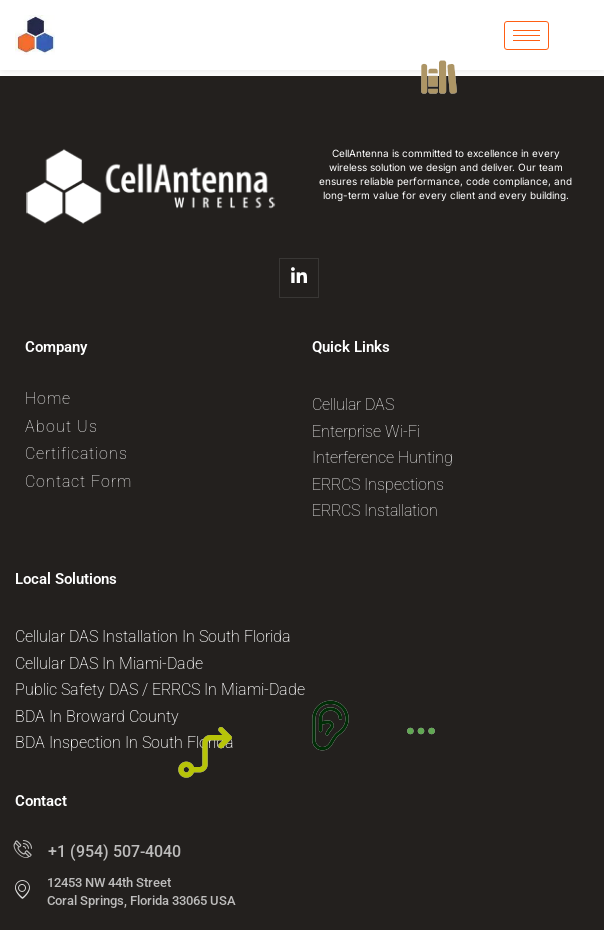 The height and width of the screenshot is (930, 604). What do you see at coordinates (330, 725) in the screenshot?
I see `accessibility settings for hearing features` at bounding box center [330, 725].